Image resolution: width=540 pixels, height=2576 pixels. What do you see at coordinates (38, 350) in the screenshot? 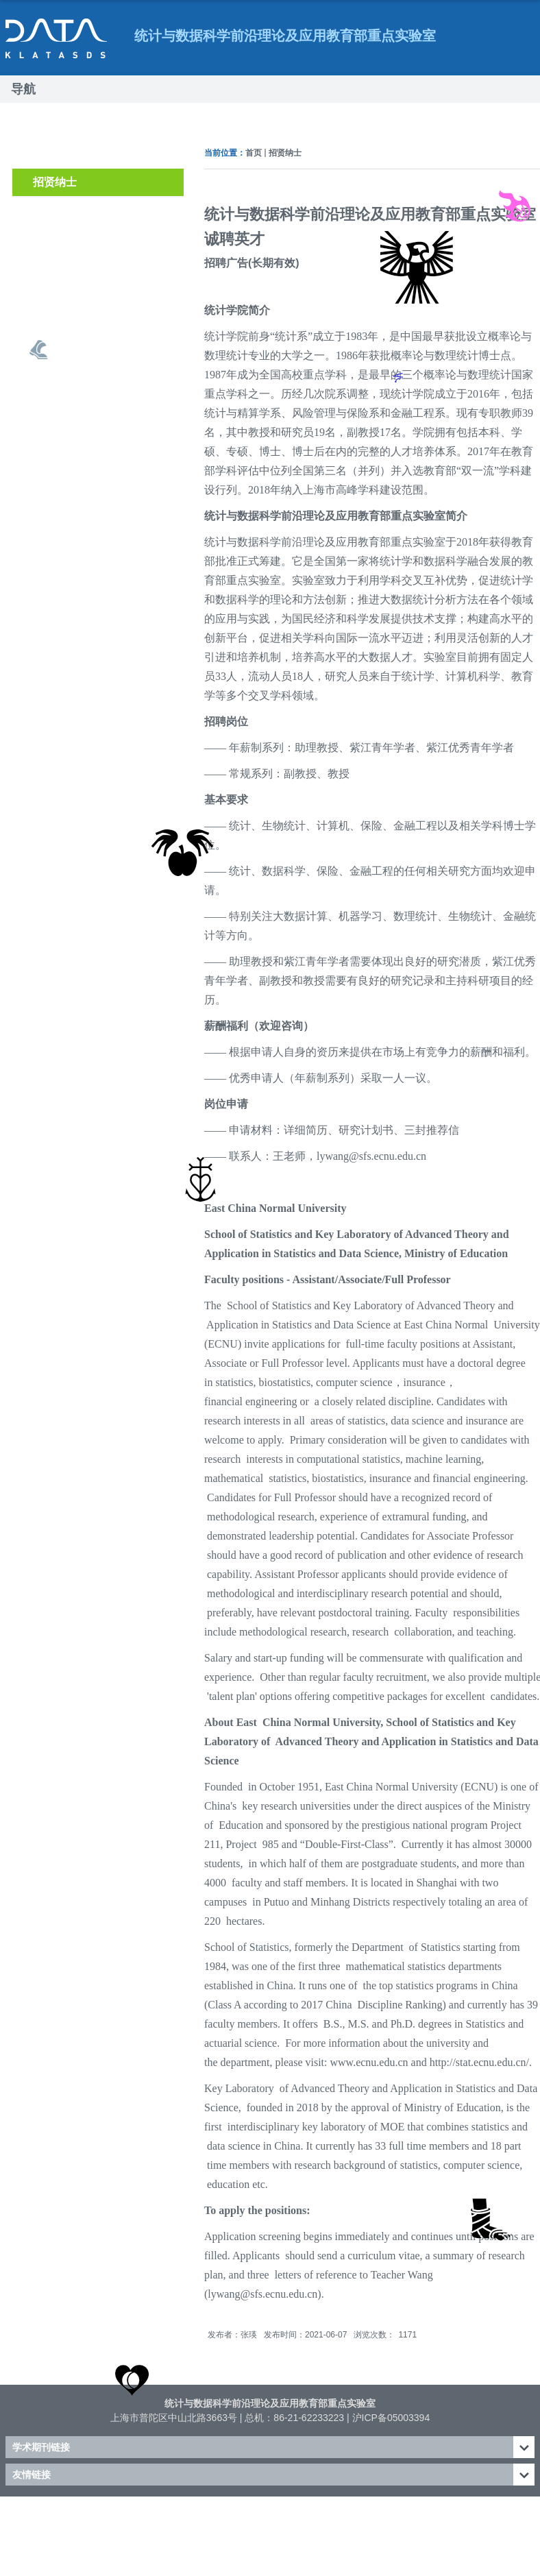
I see `access walking or hiking activity tracking` at bounding box center [38, 350].